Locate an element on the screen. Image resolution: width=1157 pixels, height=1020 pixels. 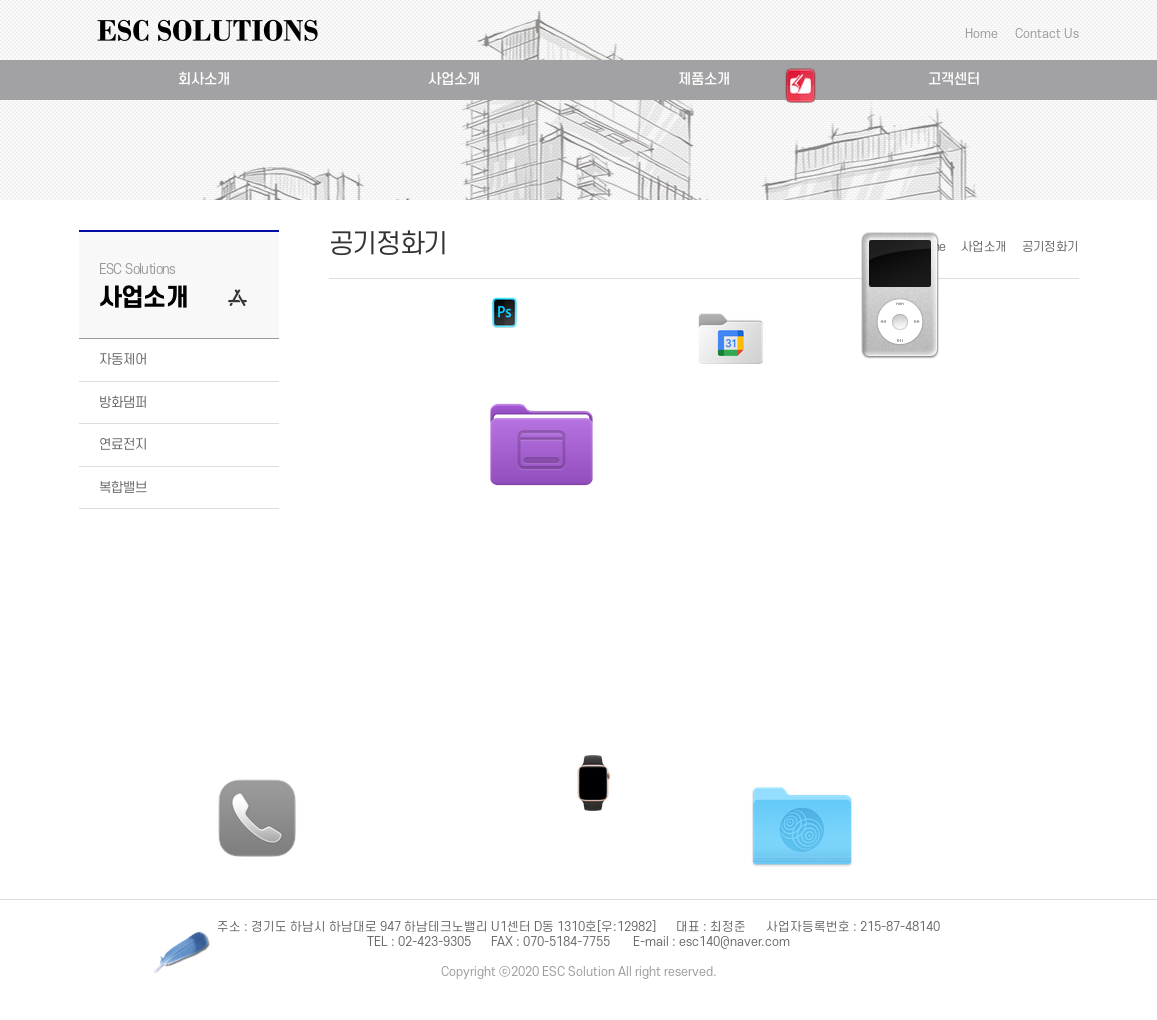
open server applications folder is located at coordinates (802, 826).